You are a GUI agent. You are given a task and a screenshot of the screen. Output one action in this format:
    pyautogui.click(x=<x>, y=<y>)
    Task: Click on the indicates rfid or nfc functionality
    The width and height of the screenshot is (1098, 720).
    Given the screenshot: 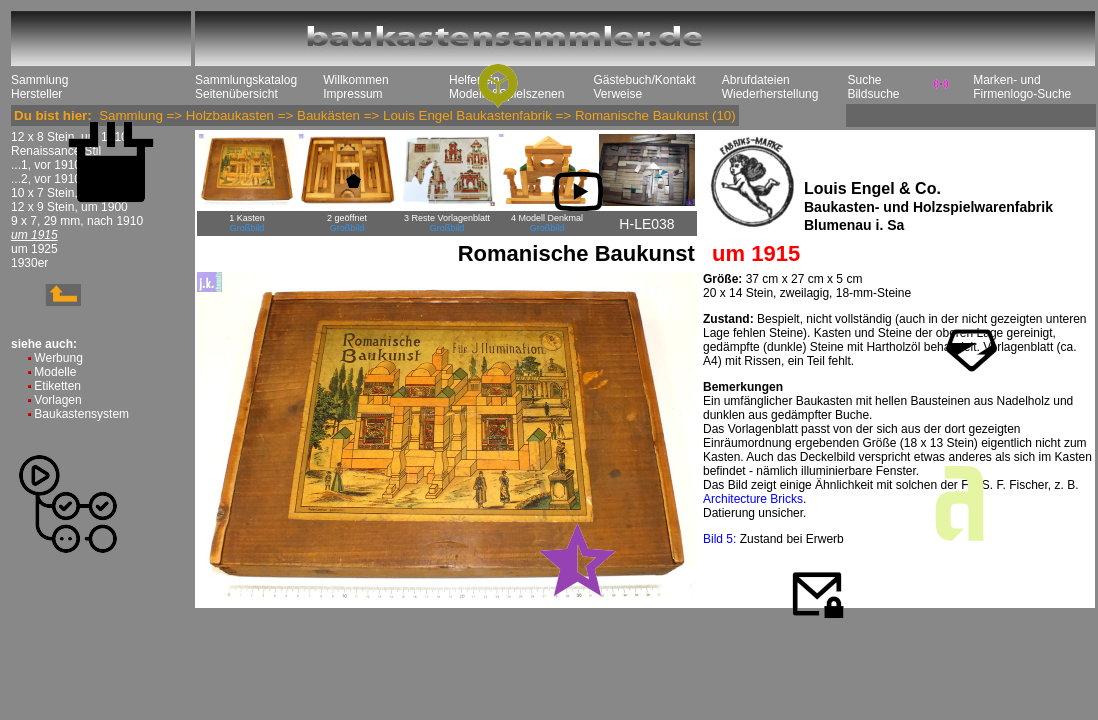 What is the action you would take?
    pyautogui.click(x=941, y=84)
    